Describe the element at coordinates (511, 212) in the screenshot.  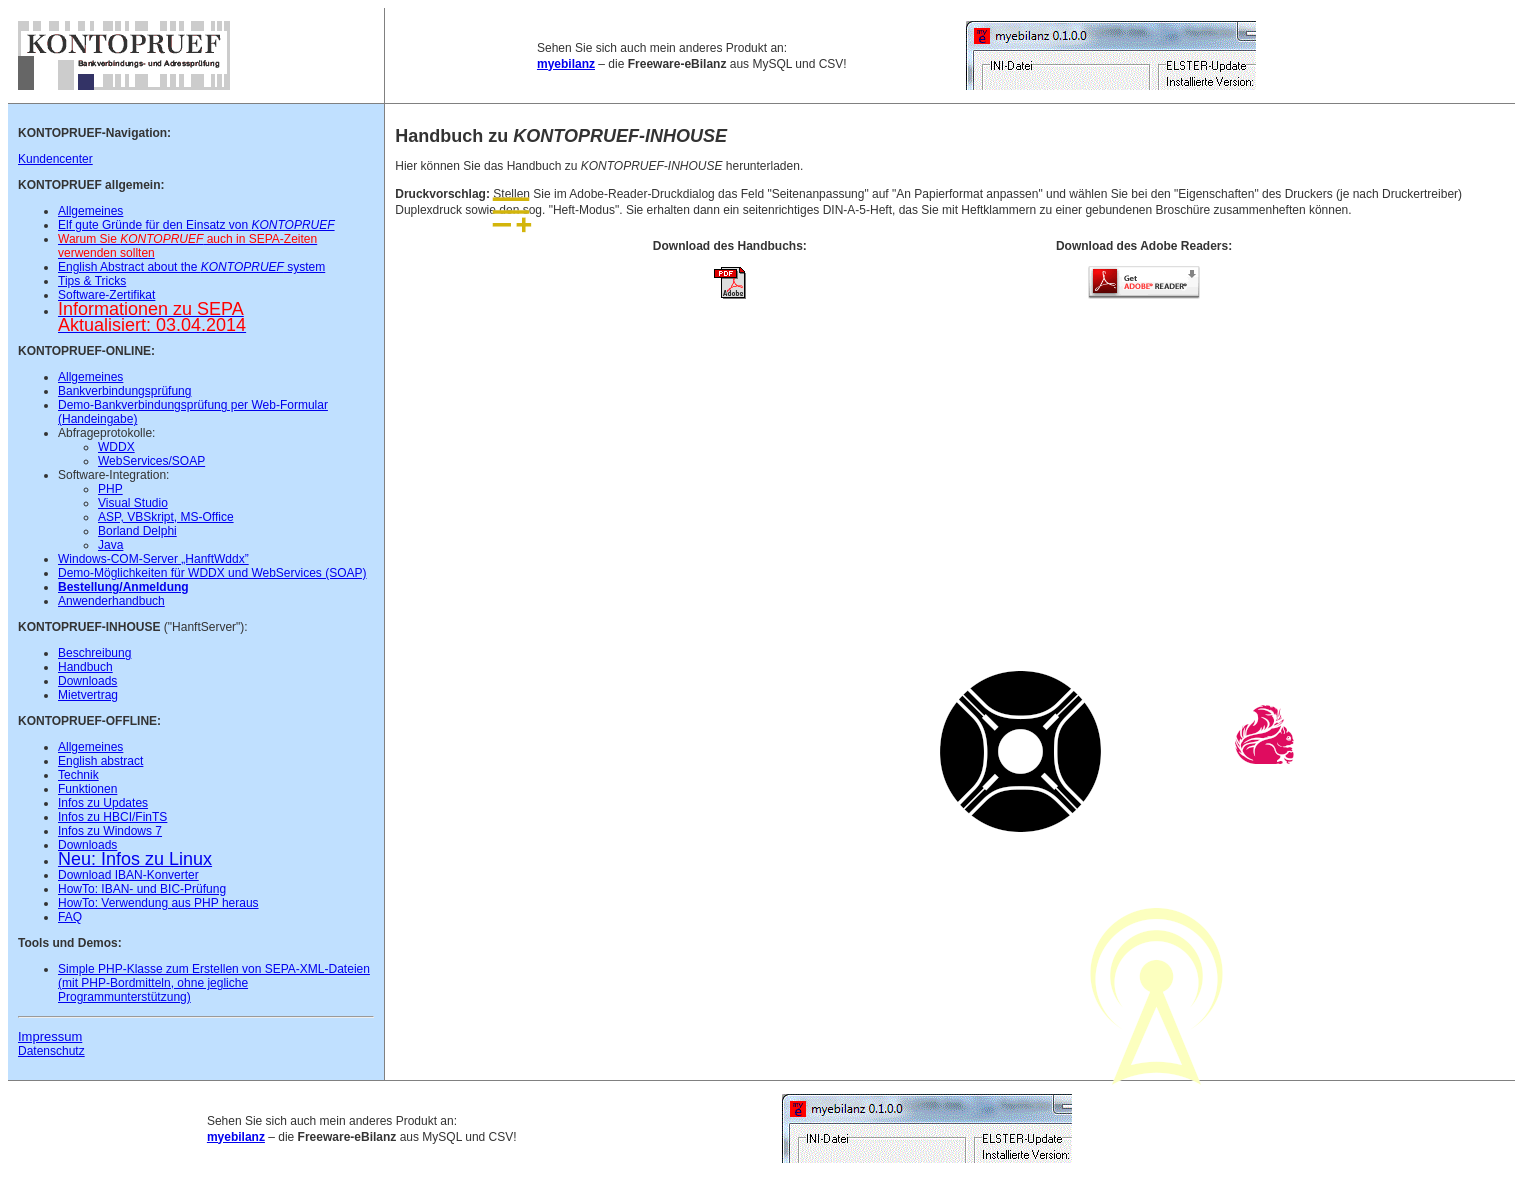
I see `add to playlist` at that location.